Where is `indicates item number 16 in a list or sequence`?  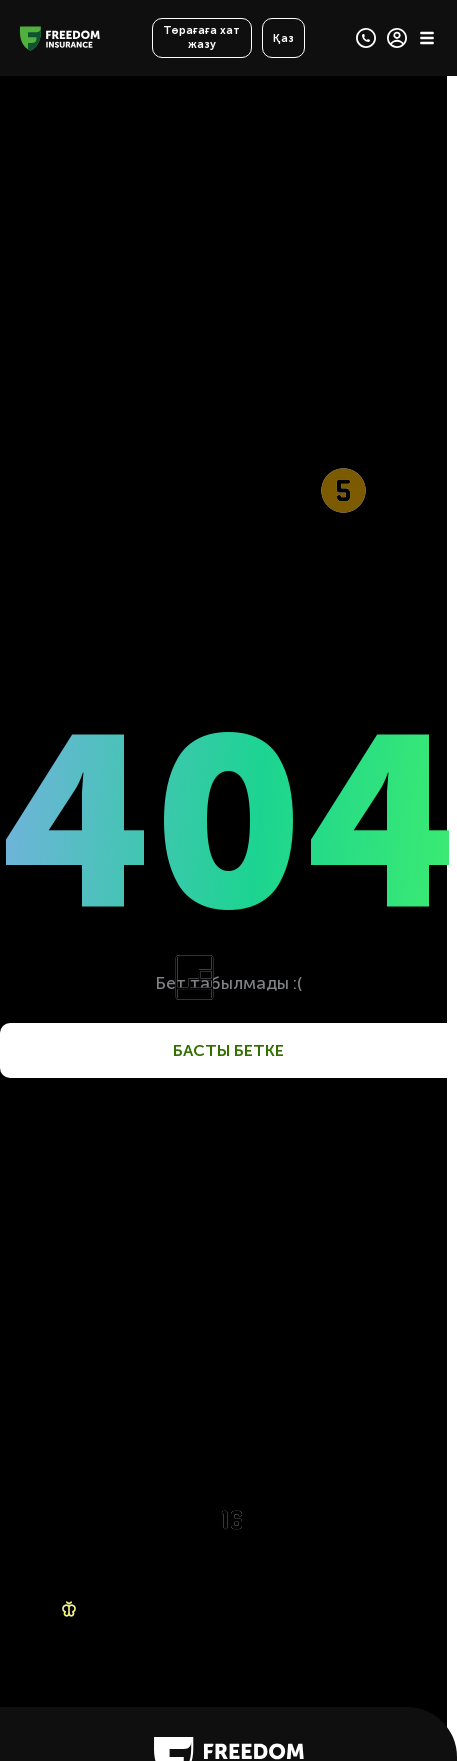 indicates item number 16 in a list or sequence is located at coordinates (231, 1520).